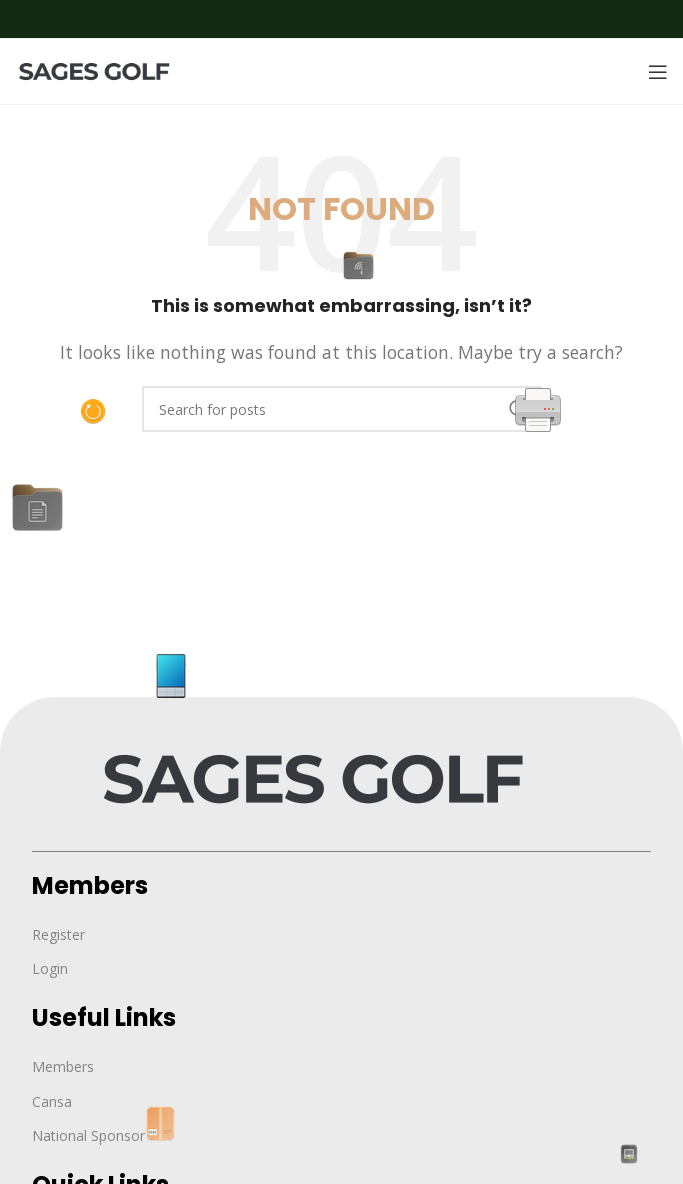 This screenshot has height=1184, width=683. I want to click on open your insync cloud sync folder, so click(358, 265).